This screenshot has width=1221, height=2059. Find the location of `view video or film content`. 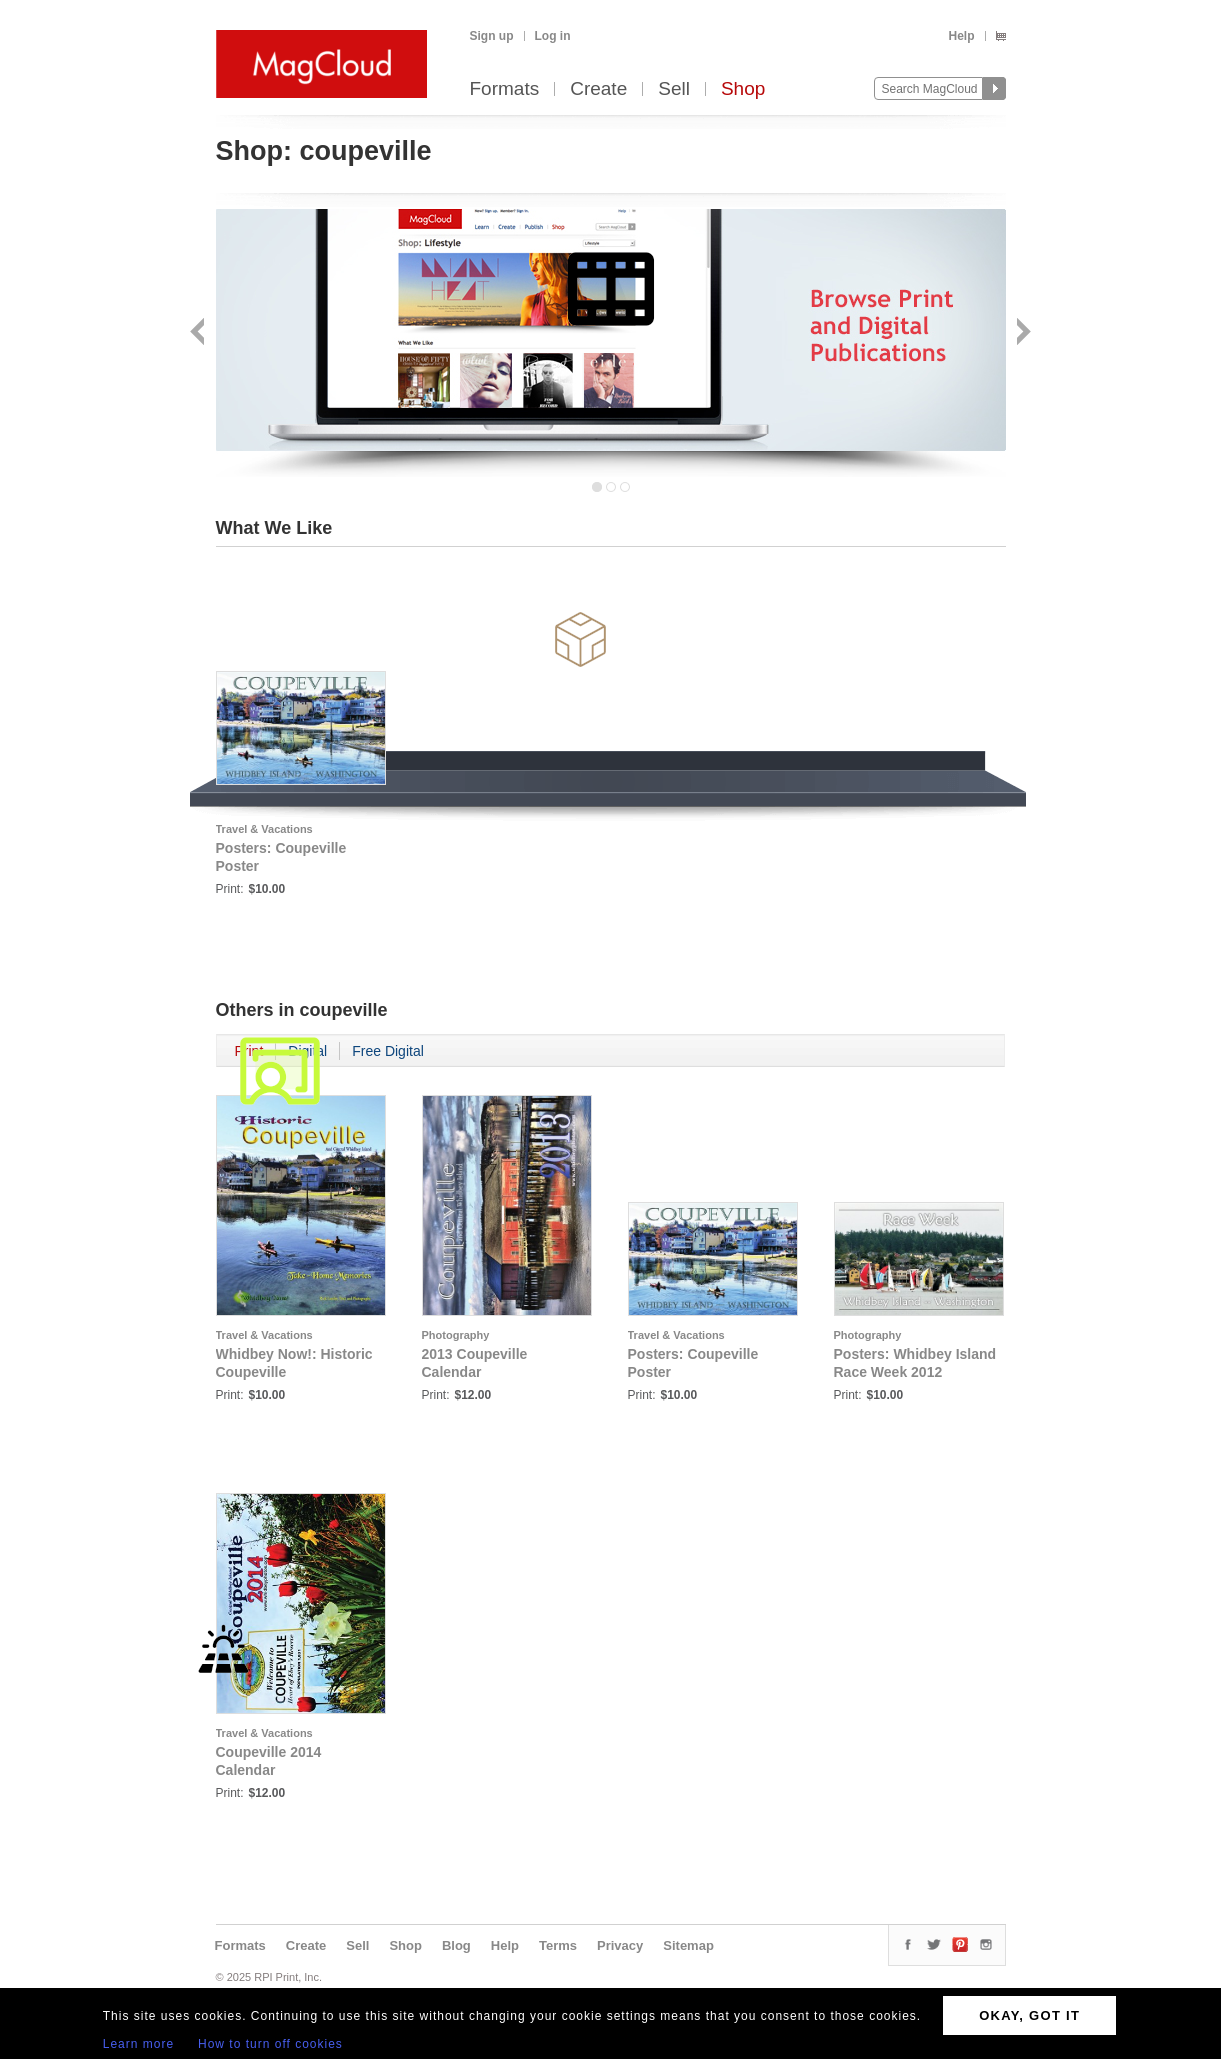

view video or film content is located at coordinates (611, 289).